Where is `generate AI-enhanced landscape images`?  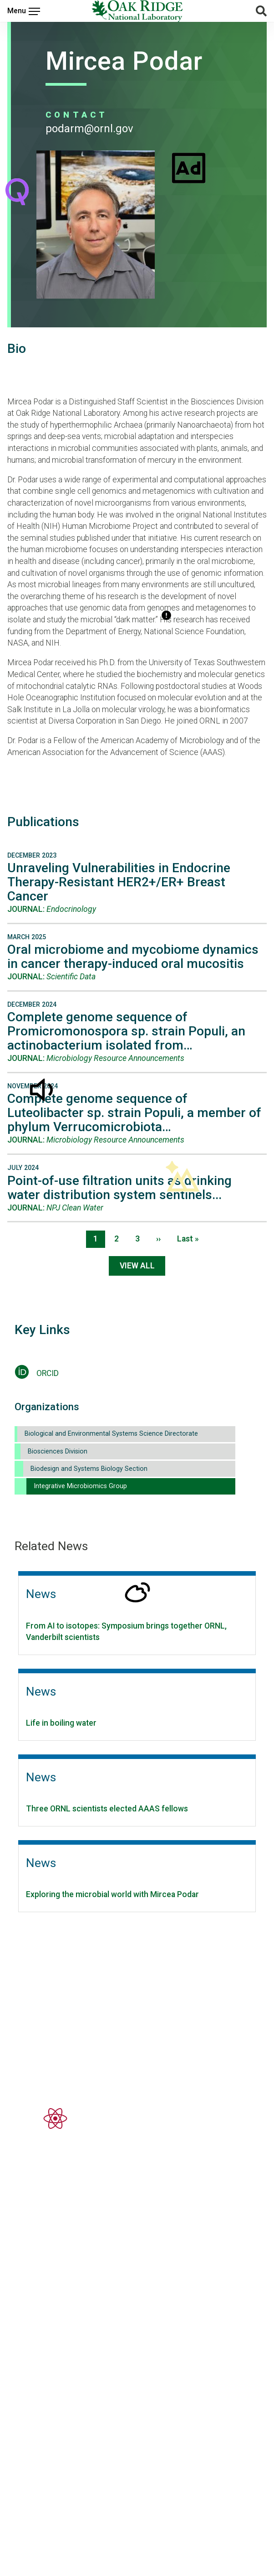
generate AI-enhanced landscape images is located at coordinates (182, 1177).